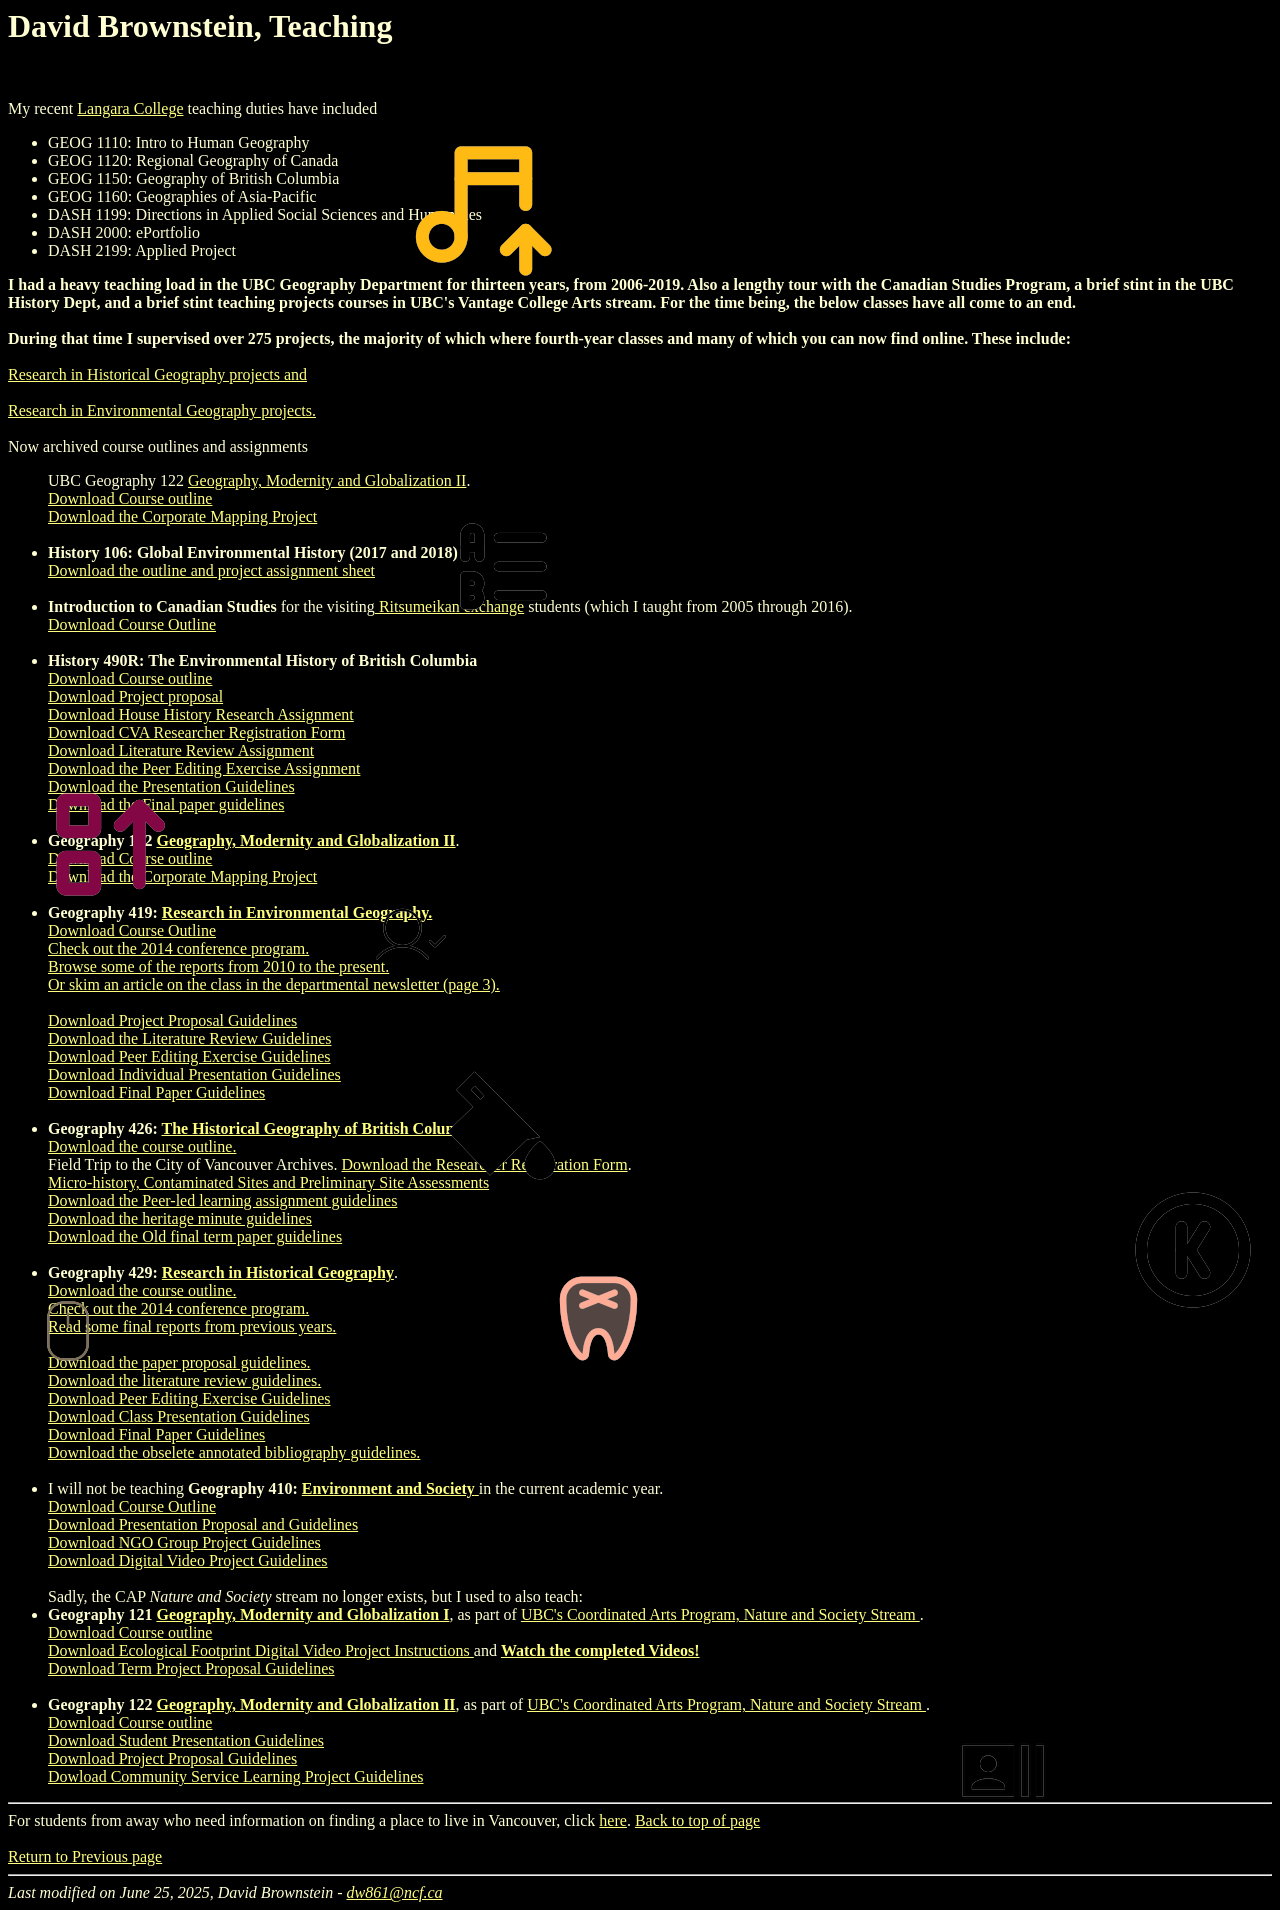 The height and width of the screenshot is (1910, 1280). What do you see at coordinates (408, 936) in the screenshot?
I see `user verified or confirmed` at bounding box center [408, 936].